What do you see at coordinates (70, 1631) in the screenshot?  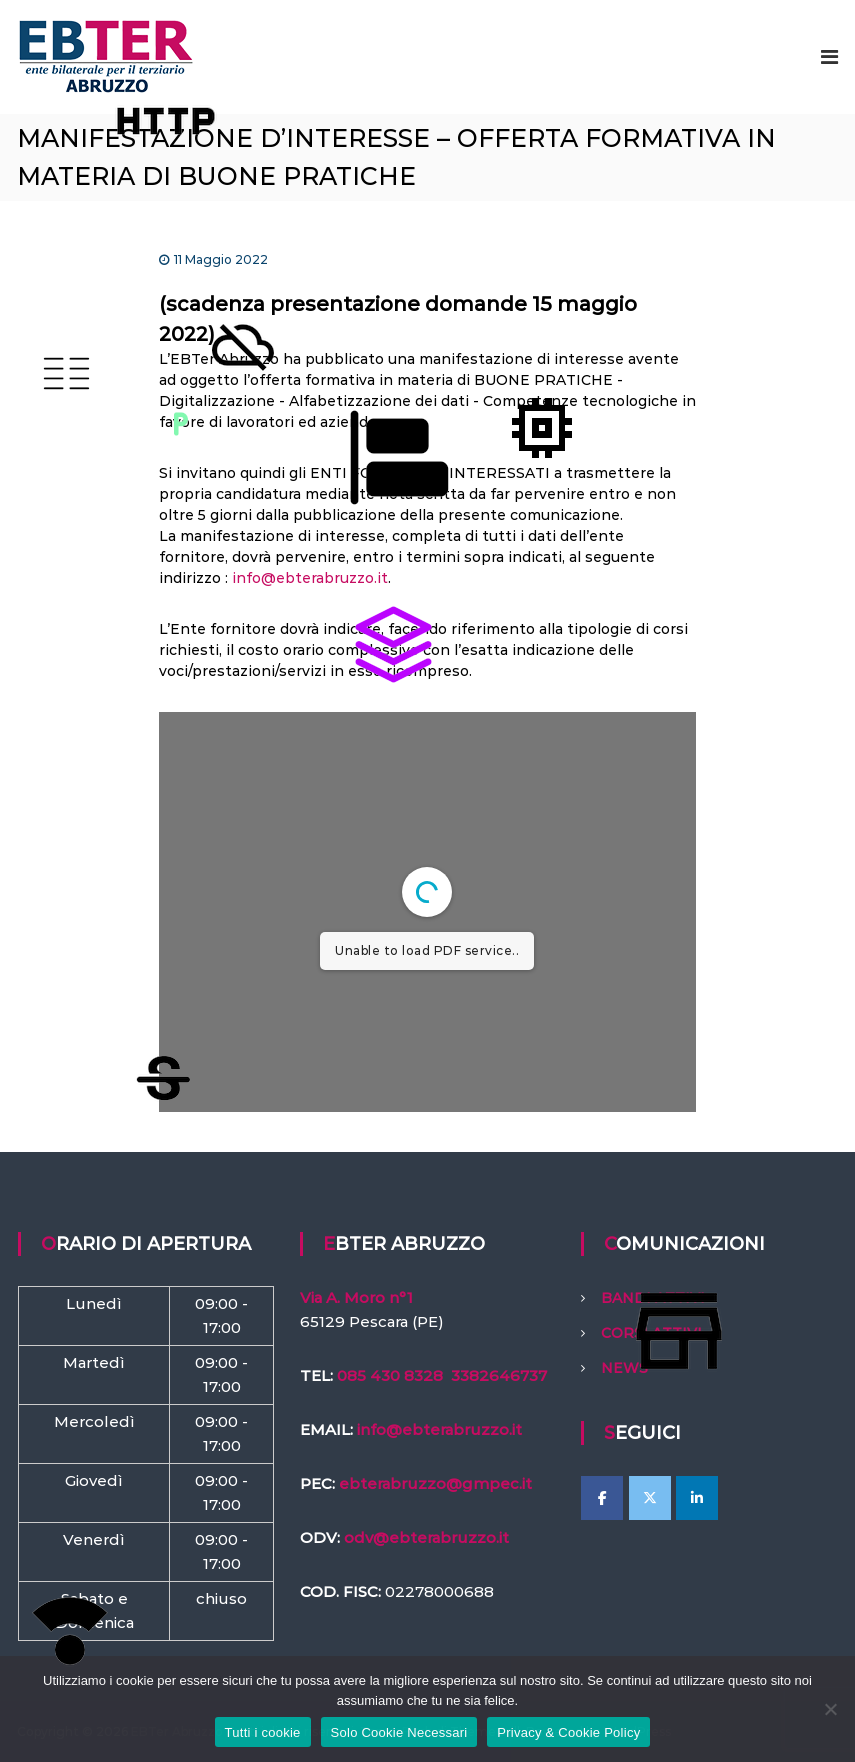 I see `calibrate compass or direction sensor` at bounding box center [70, 1631].